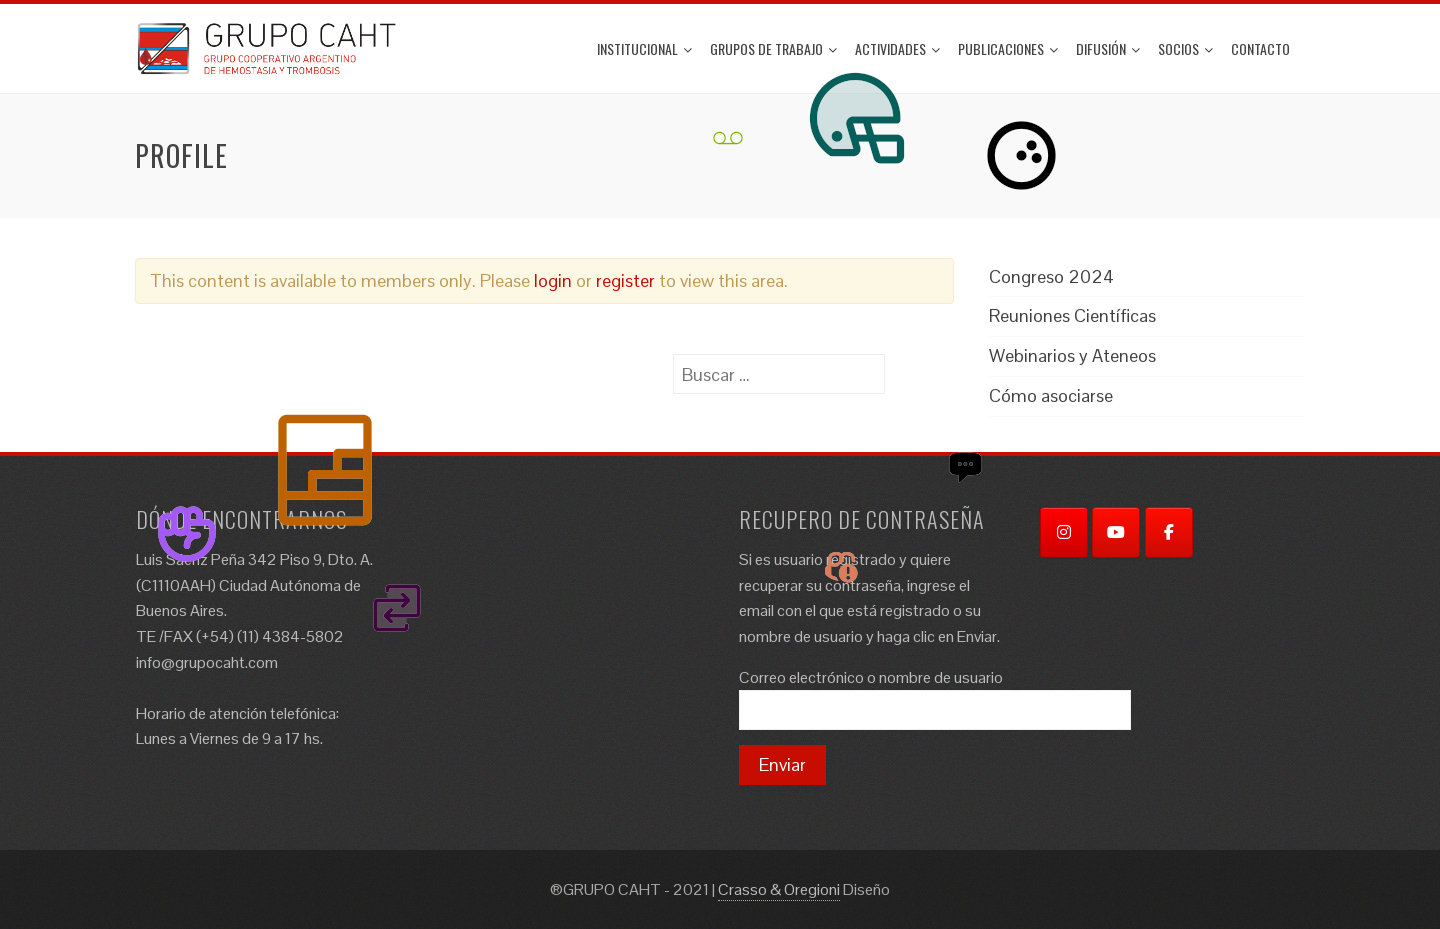  I want to click on indicates a warning or issue with GitHub Copilot, so click(841, 566).